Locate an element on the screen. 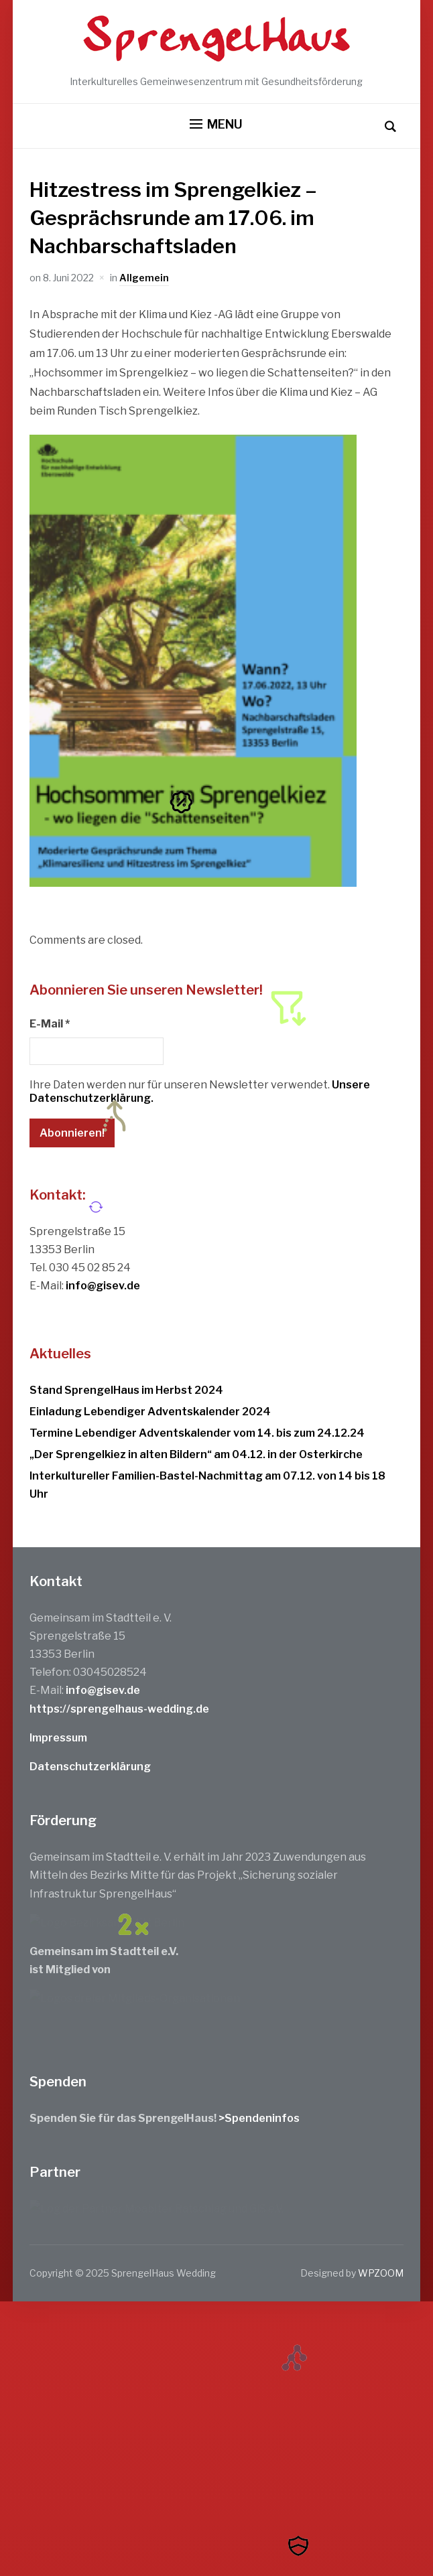 The image size is (433, 2576). merge content from right side is located at coordinates (115, 1116).